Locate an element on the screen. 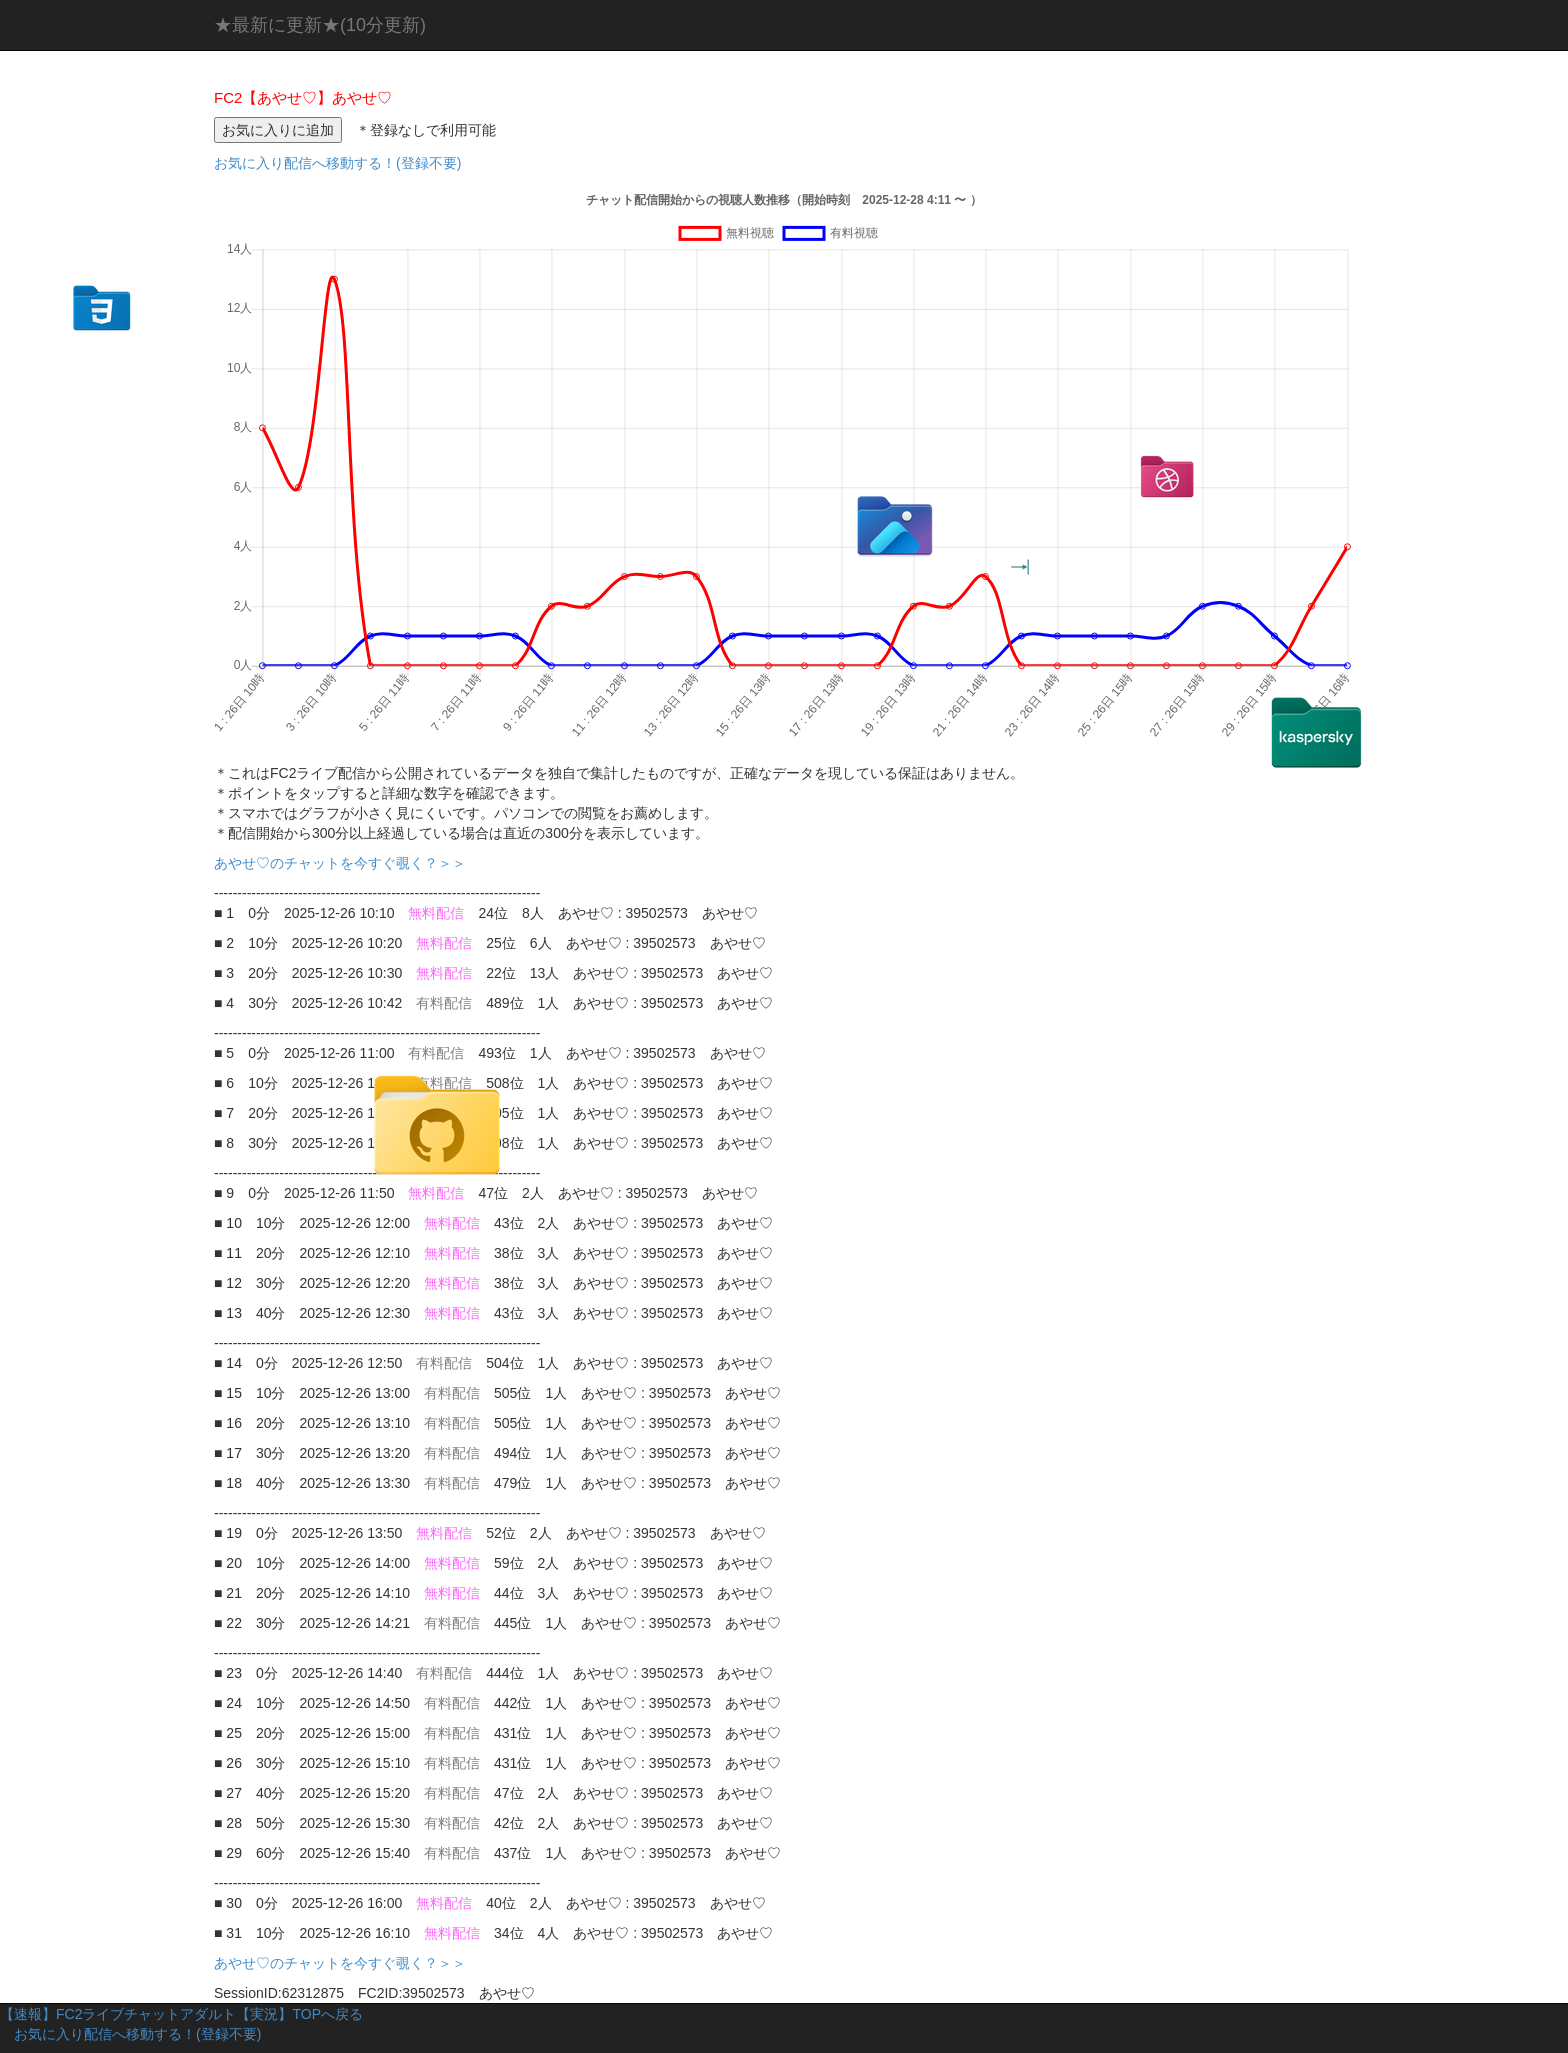 This screenshot has height=2053, width=1568. folder containing Dribbble design assets is located at coordinates (1167, 478).